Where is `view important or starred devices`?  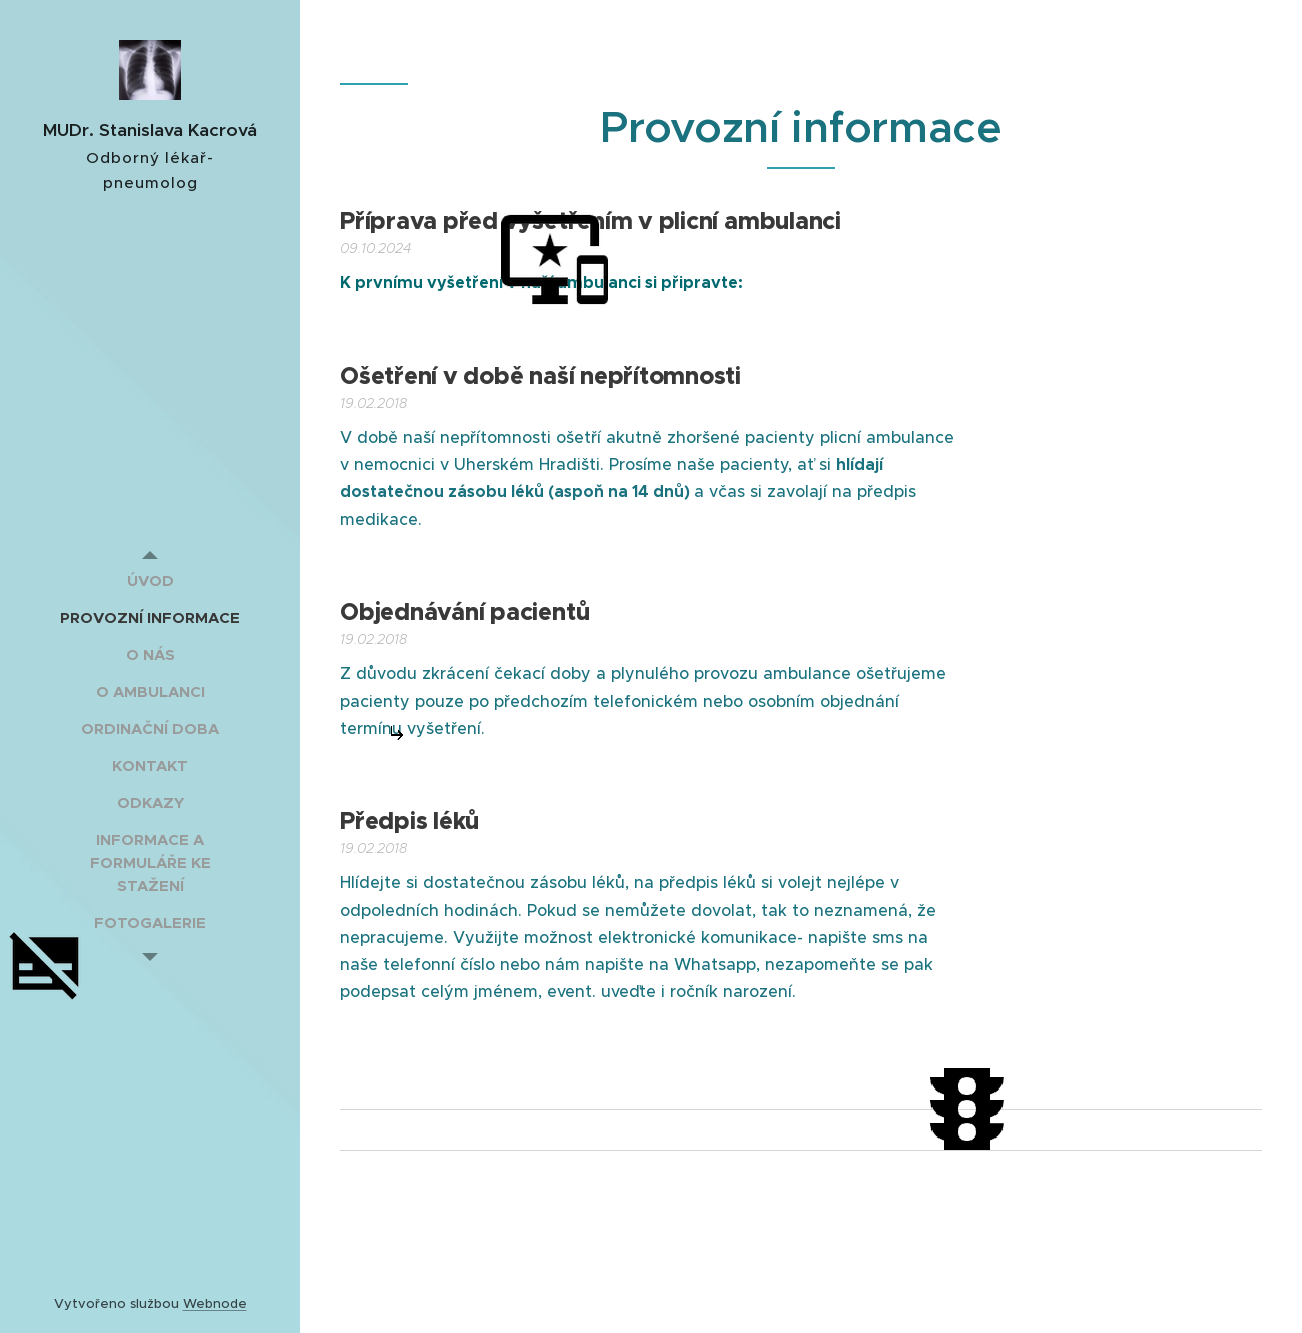
view important or starred devices is located at coordinates (554, 259).